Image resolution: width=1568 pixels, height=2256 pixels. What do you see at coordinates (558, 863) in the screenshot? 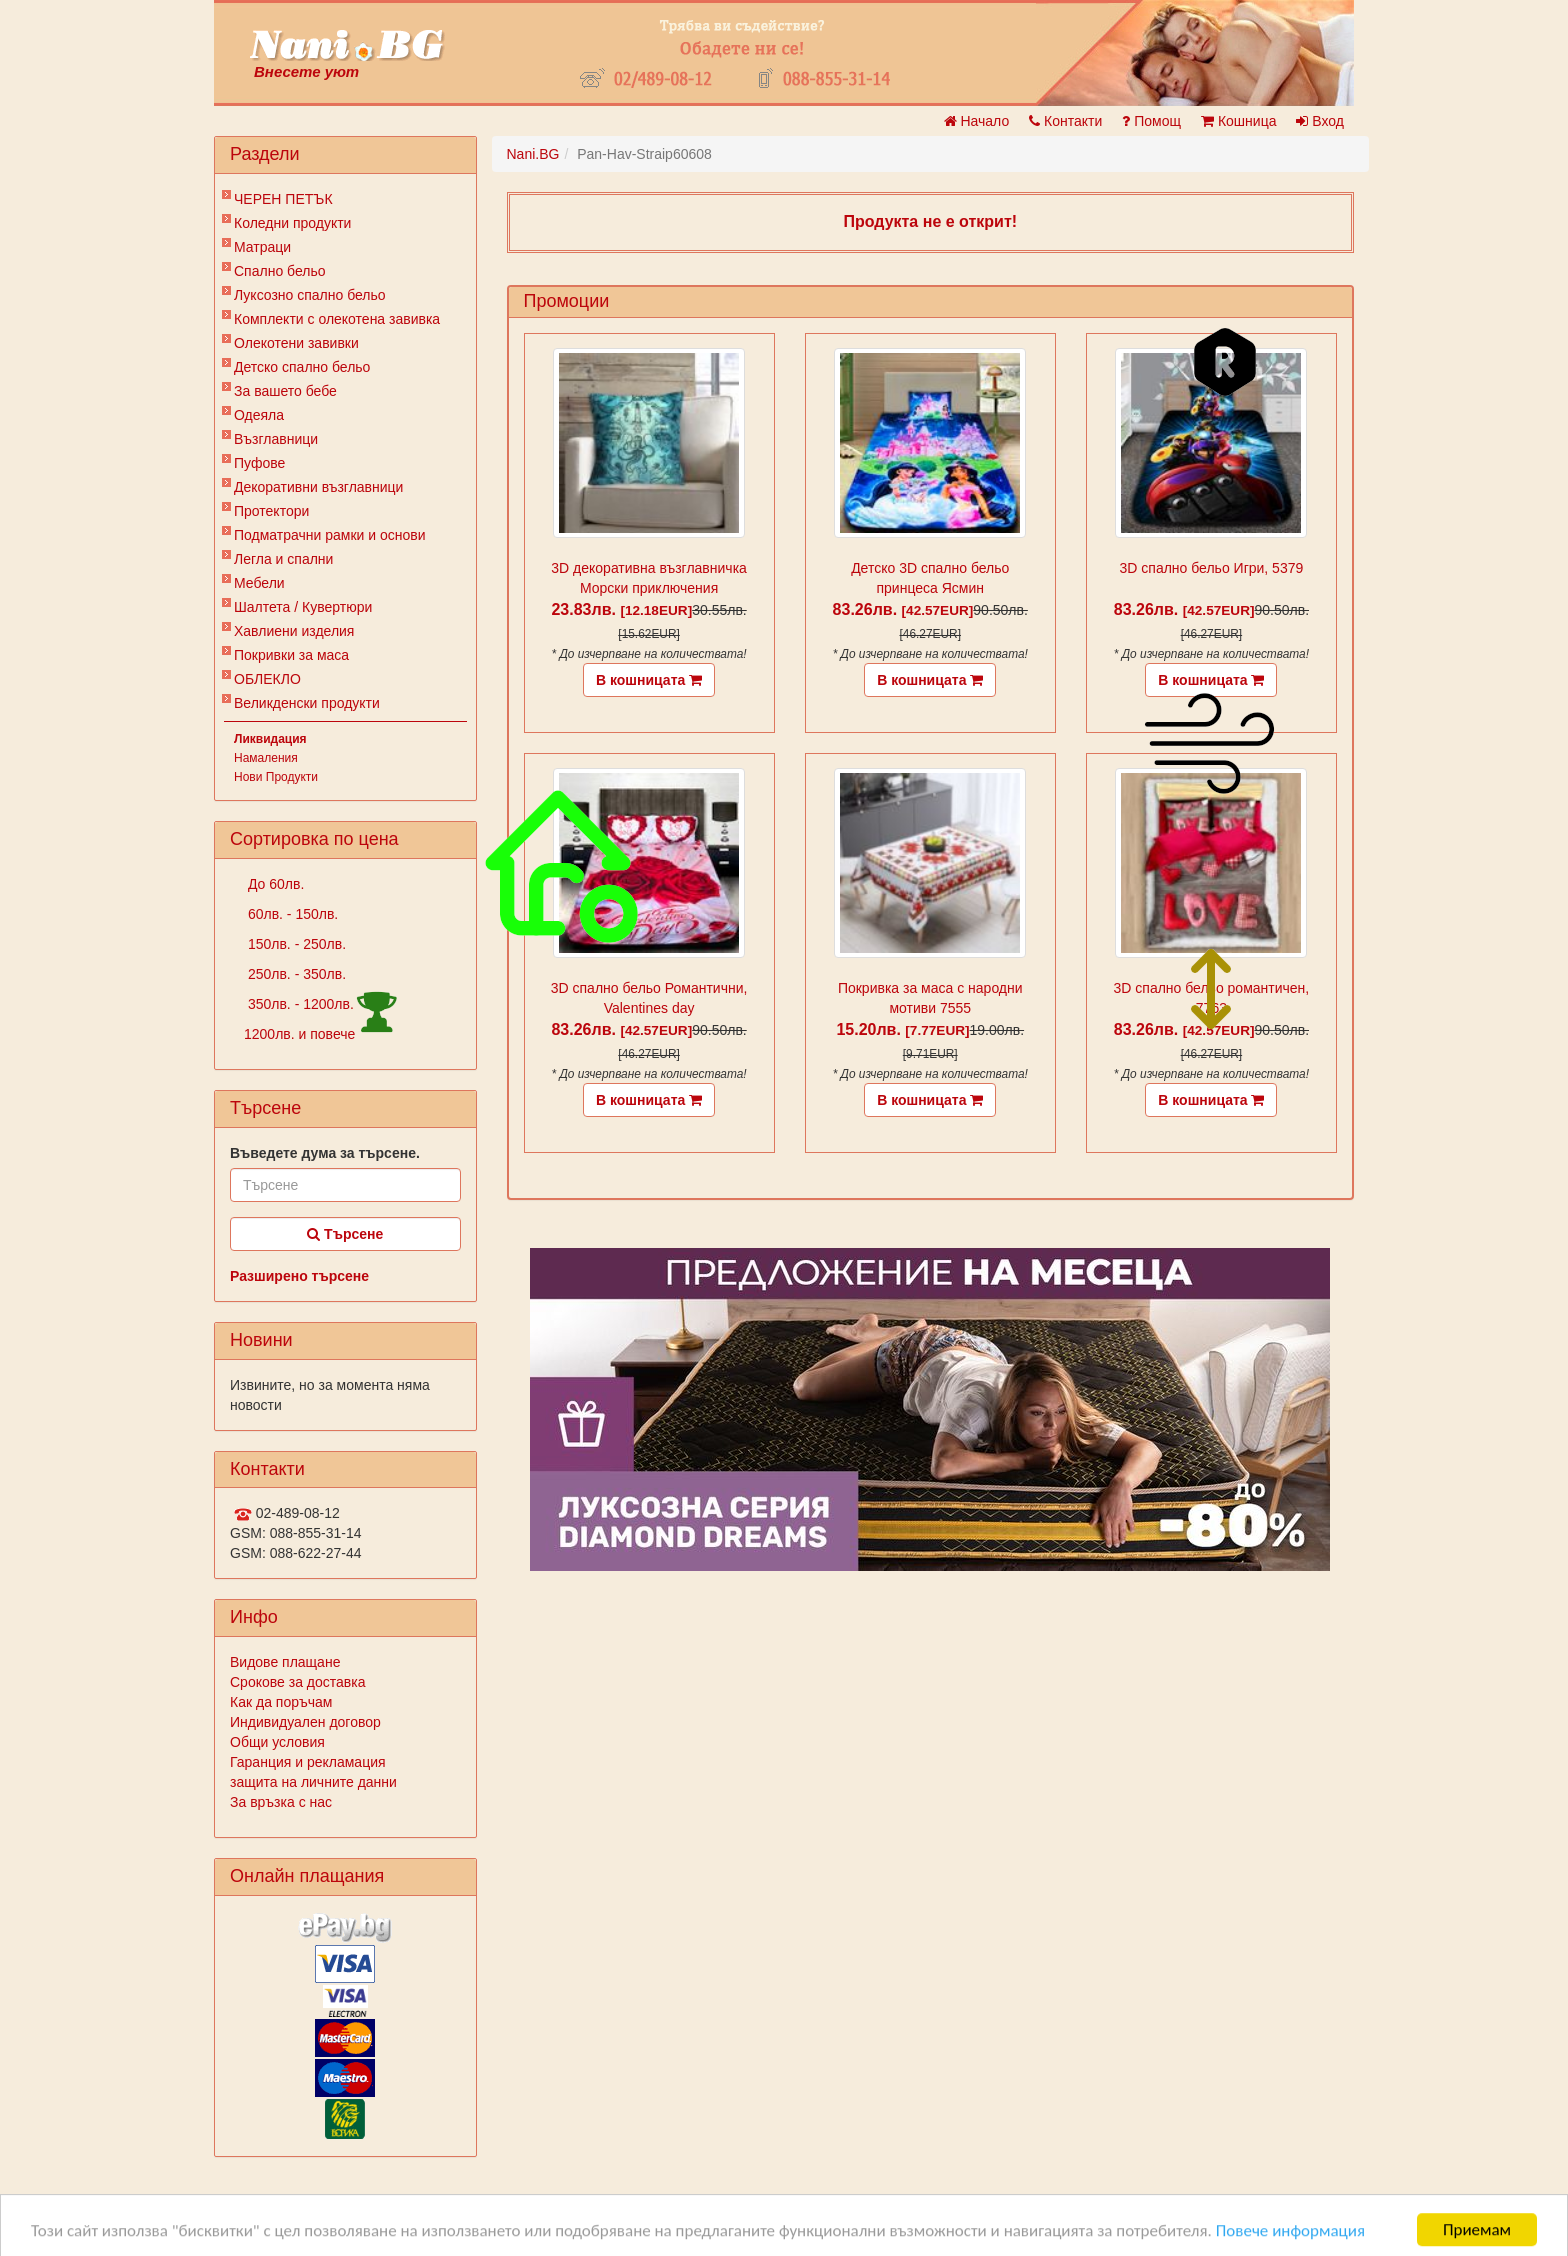
I see `home location with active status indicator` at bounding box center [558, 863].